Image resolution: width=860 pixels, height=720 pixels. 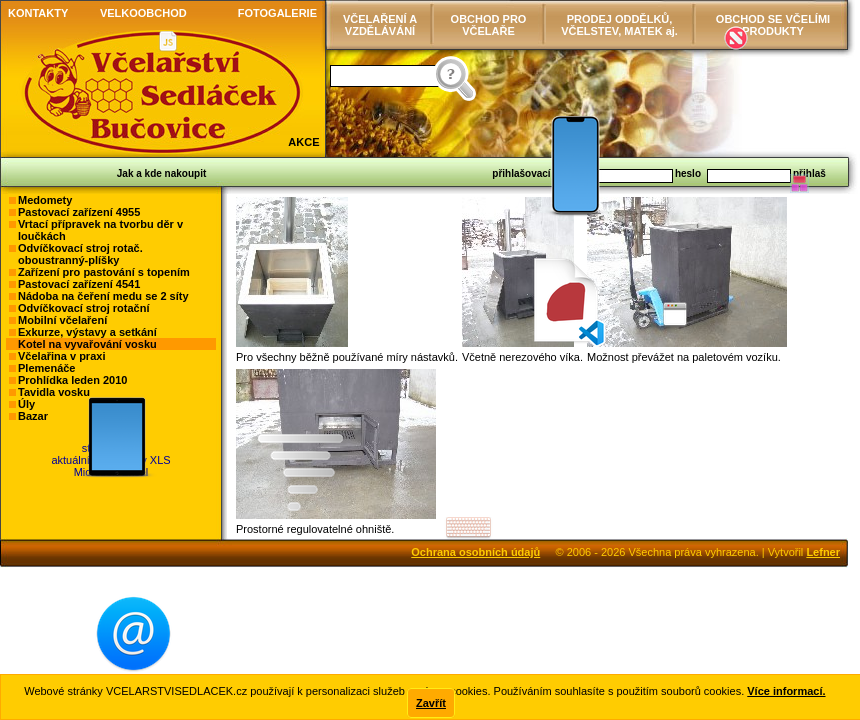 I want to click on indicates a javascript source file, so click(x=168, y=41).